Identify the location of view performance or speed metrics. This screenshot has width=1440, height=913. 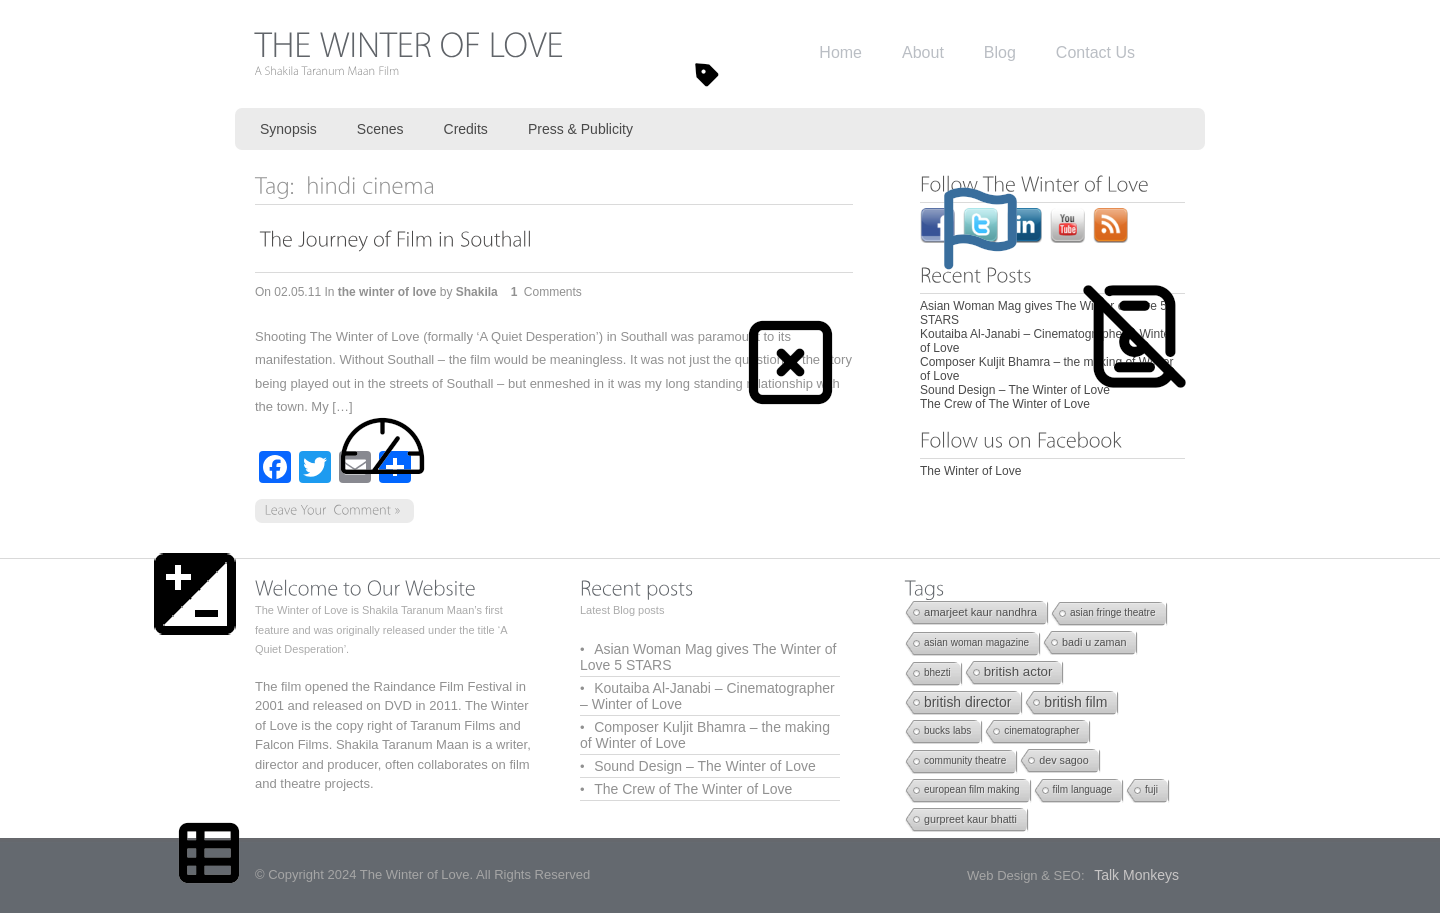
(382, 450).